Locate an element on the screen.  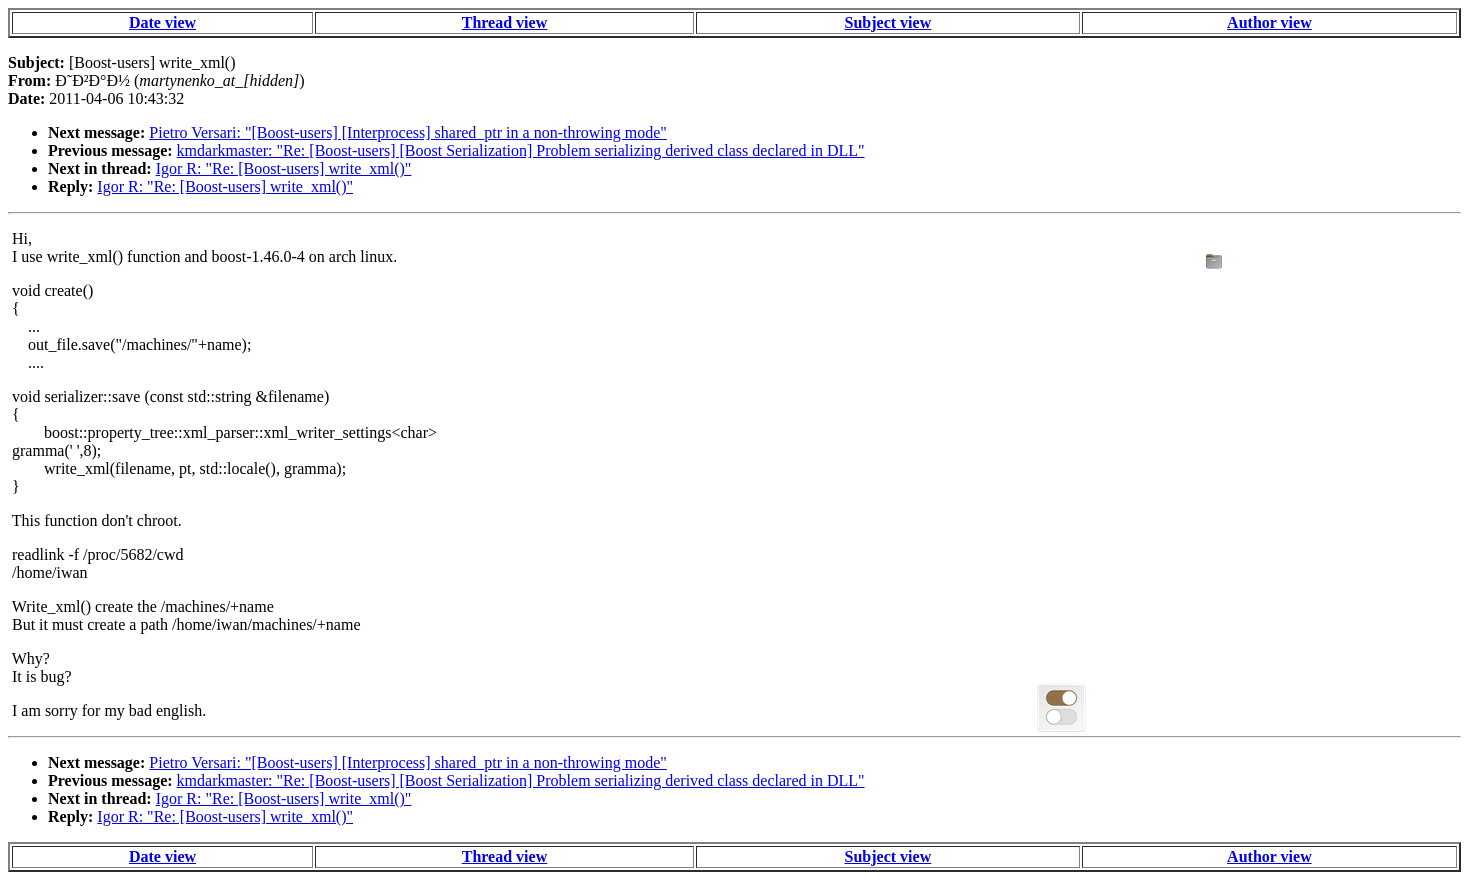
open gnome tweaks settings is located at coordinates (1061, 707).